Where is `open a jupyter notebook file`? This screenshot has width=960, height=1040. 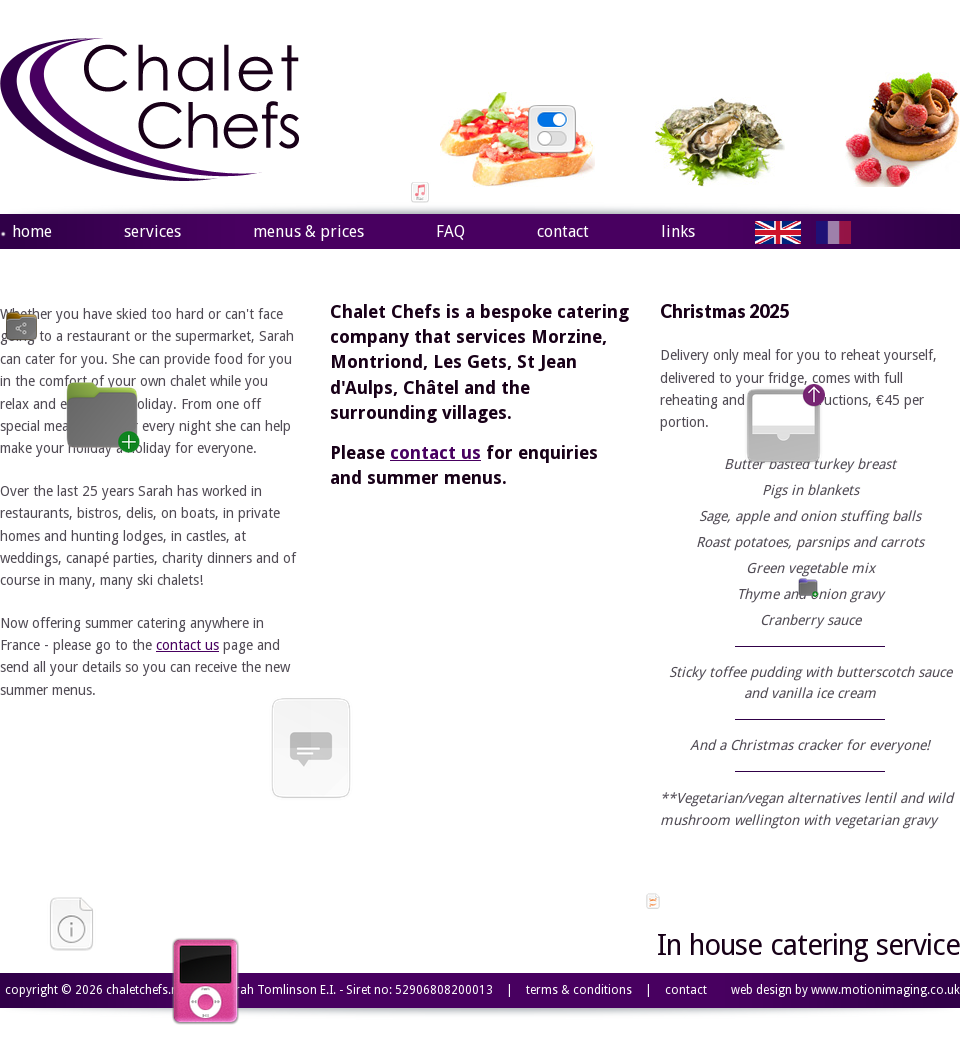
open a jupyter notebook file is located at coordinates (653, 901).